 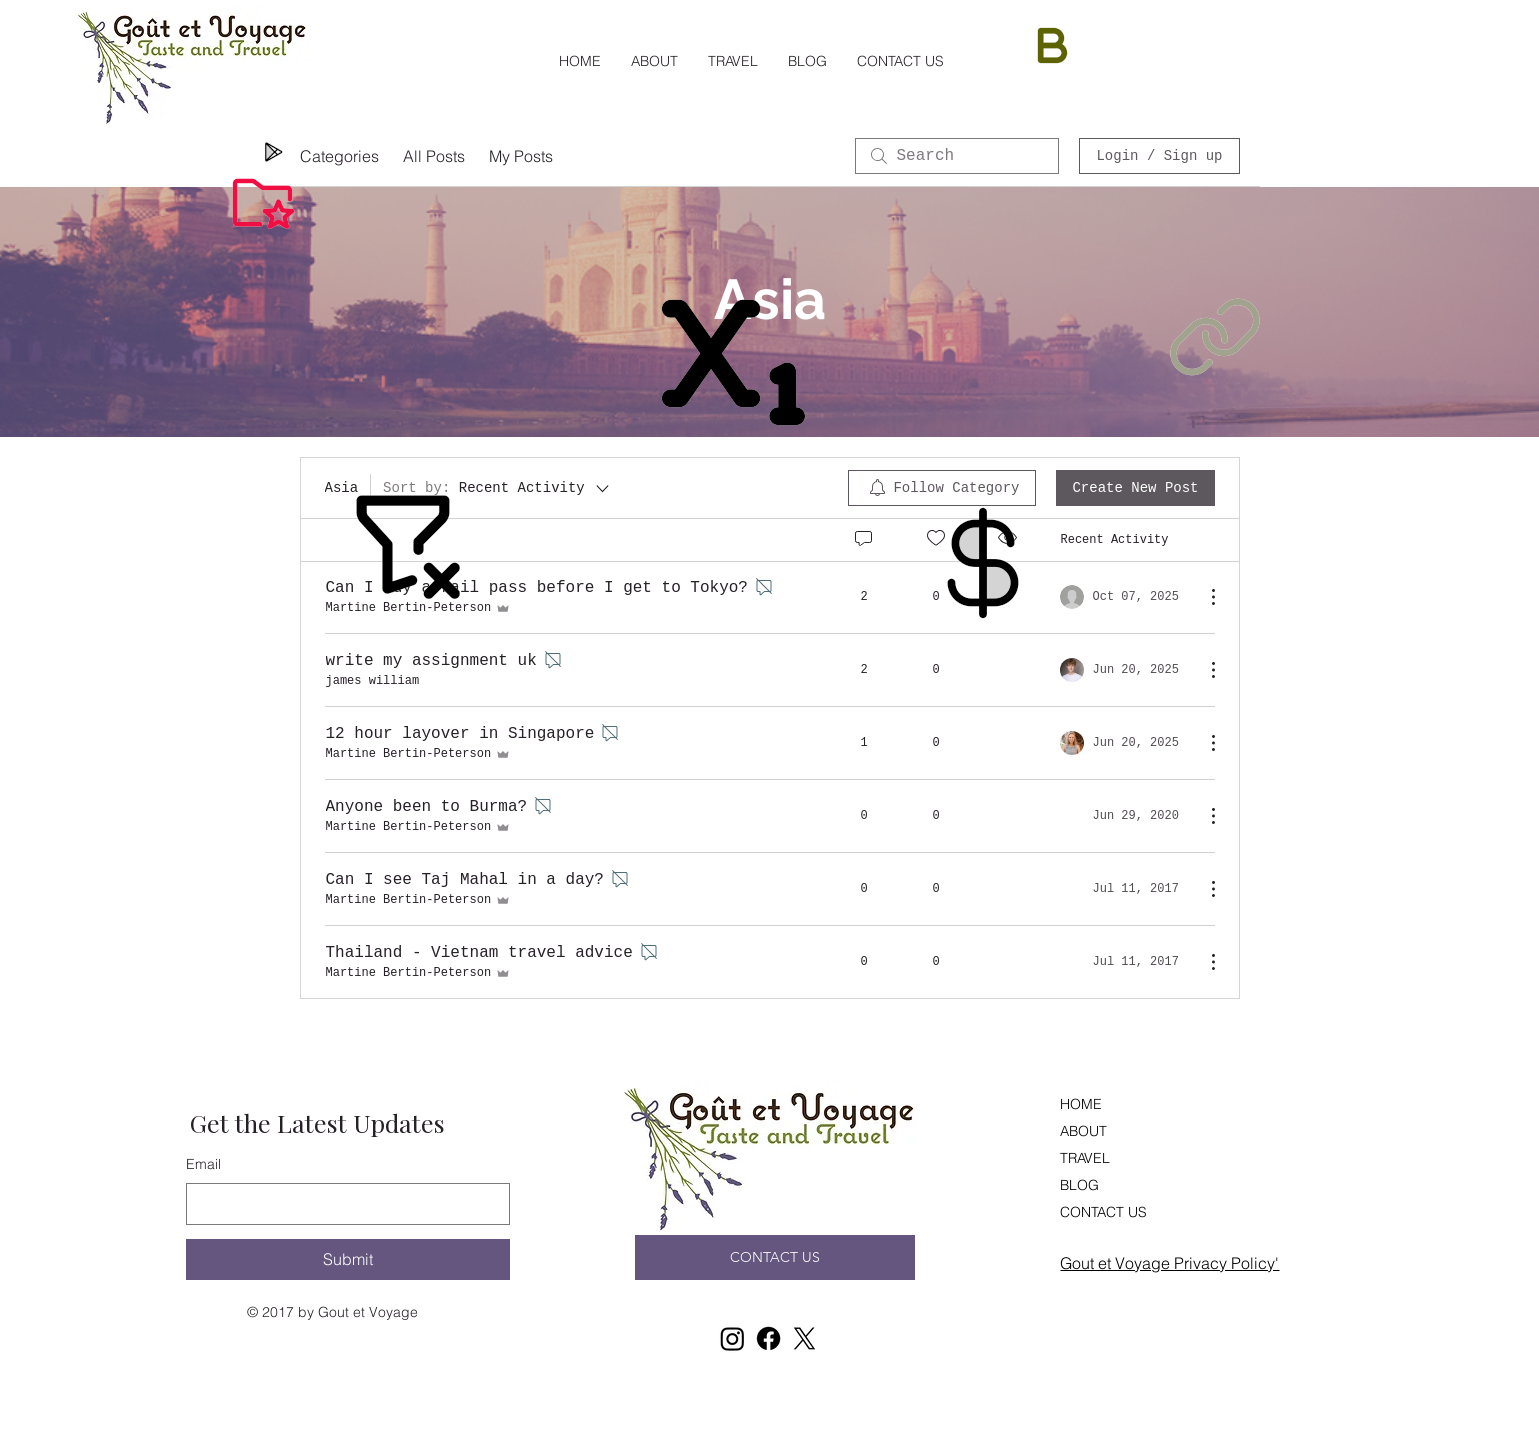 What do you see at coordinates (262, 201) in the screenshot?
I see `access your starred or favorite folders` at bounding box center [262, 201].